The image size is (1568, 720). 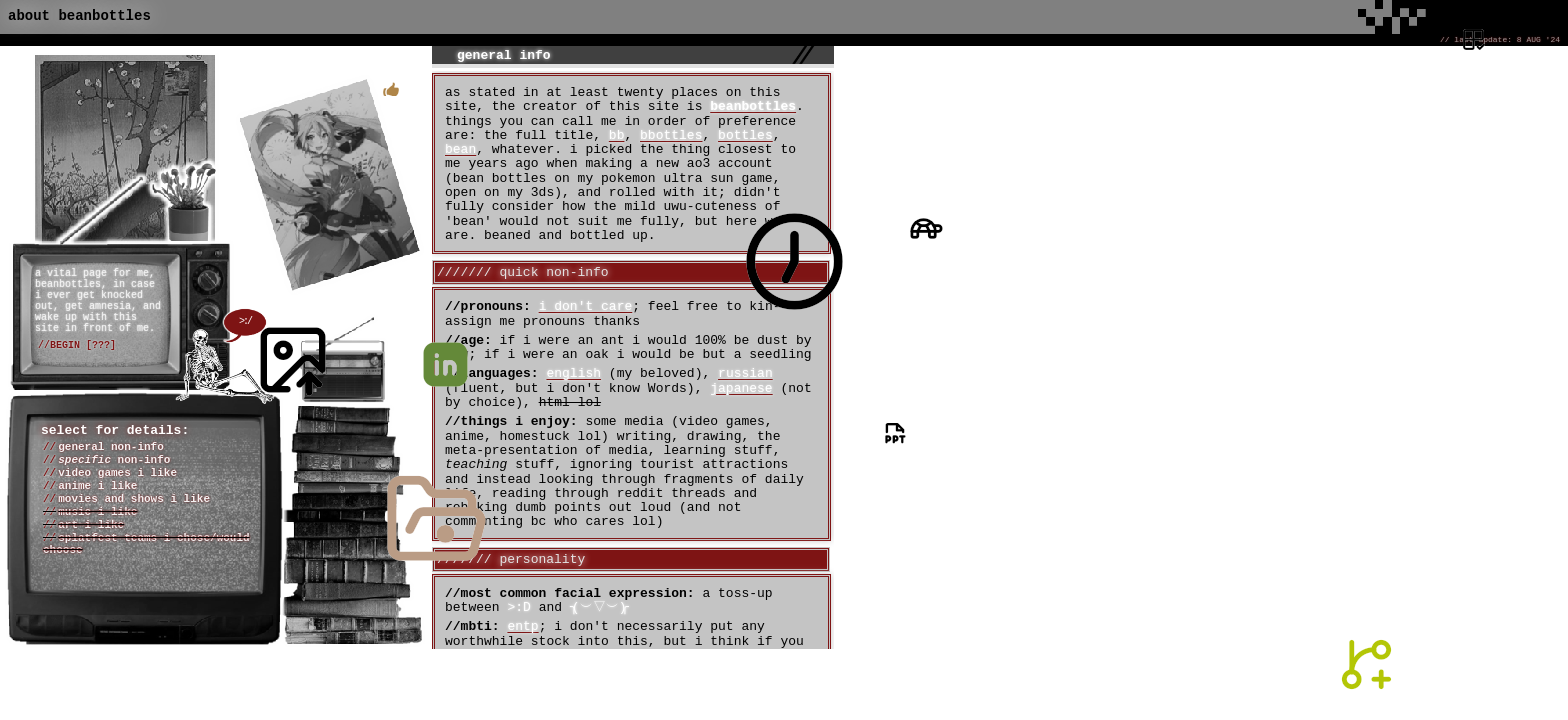 What do you see at coordinates (895, 434) in the screenshot?
I see `open a PowerPoint presentation file` at bounding box center [895, 434].